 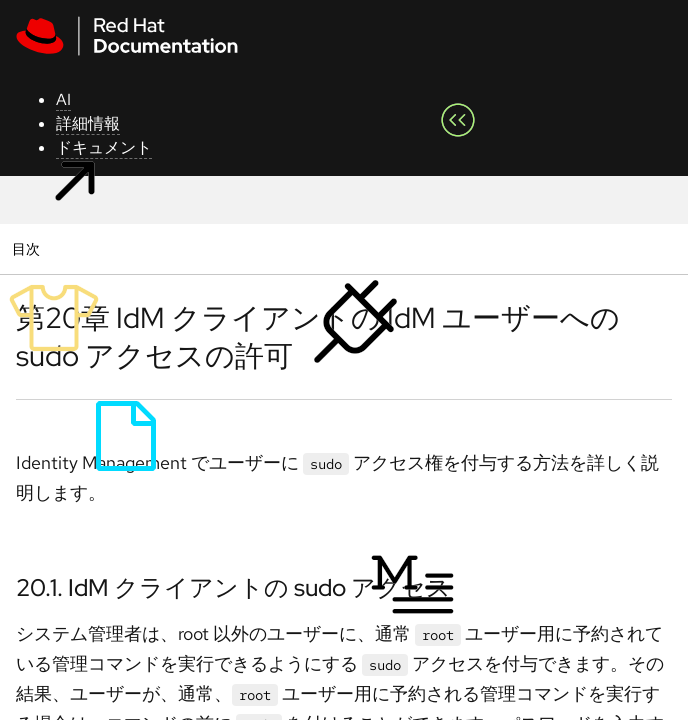 I want to click on open link in new tab or window, so click(x=75, y=181).